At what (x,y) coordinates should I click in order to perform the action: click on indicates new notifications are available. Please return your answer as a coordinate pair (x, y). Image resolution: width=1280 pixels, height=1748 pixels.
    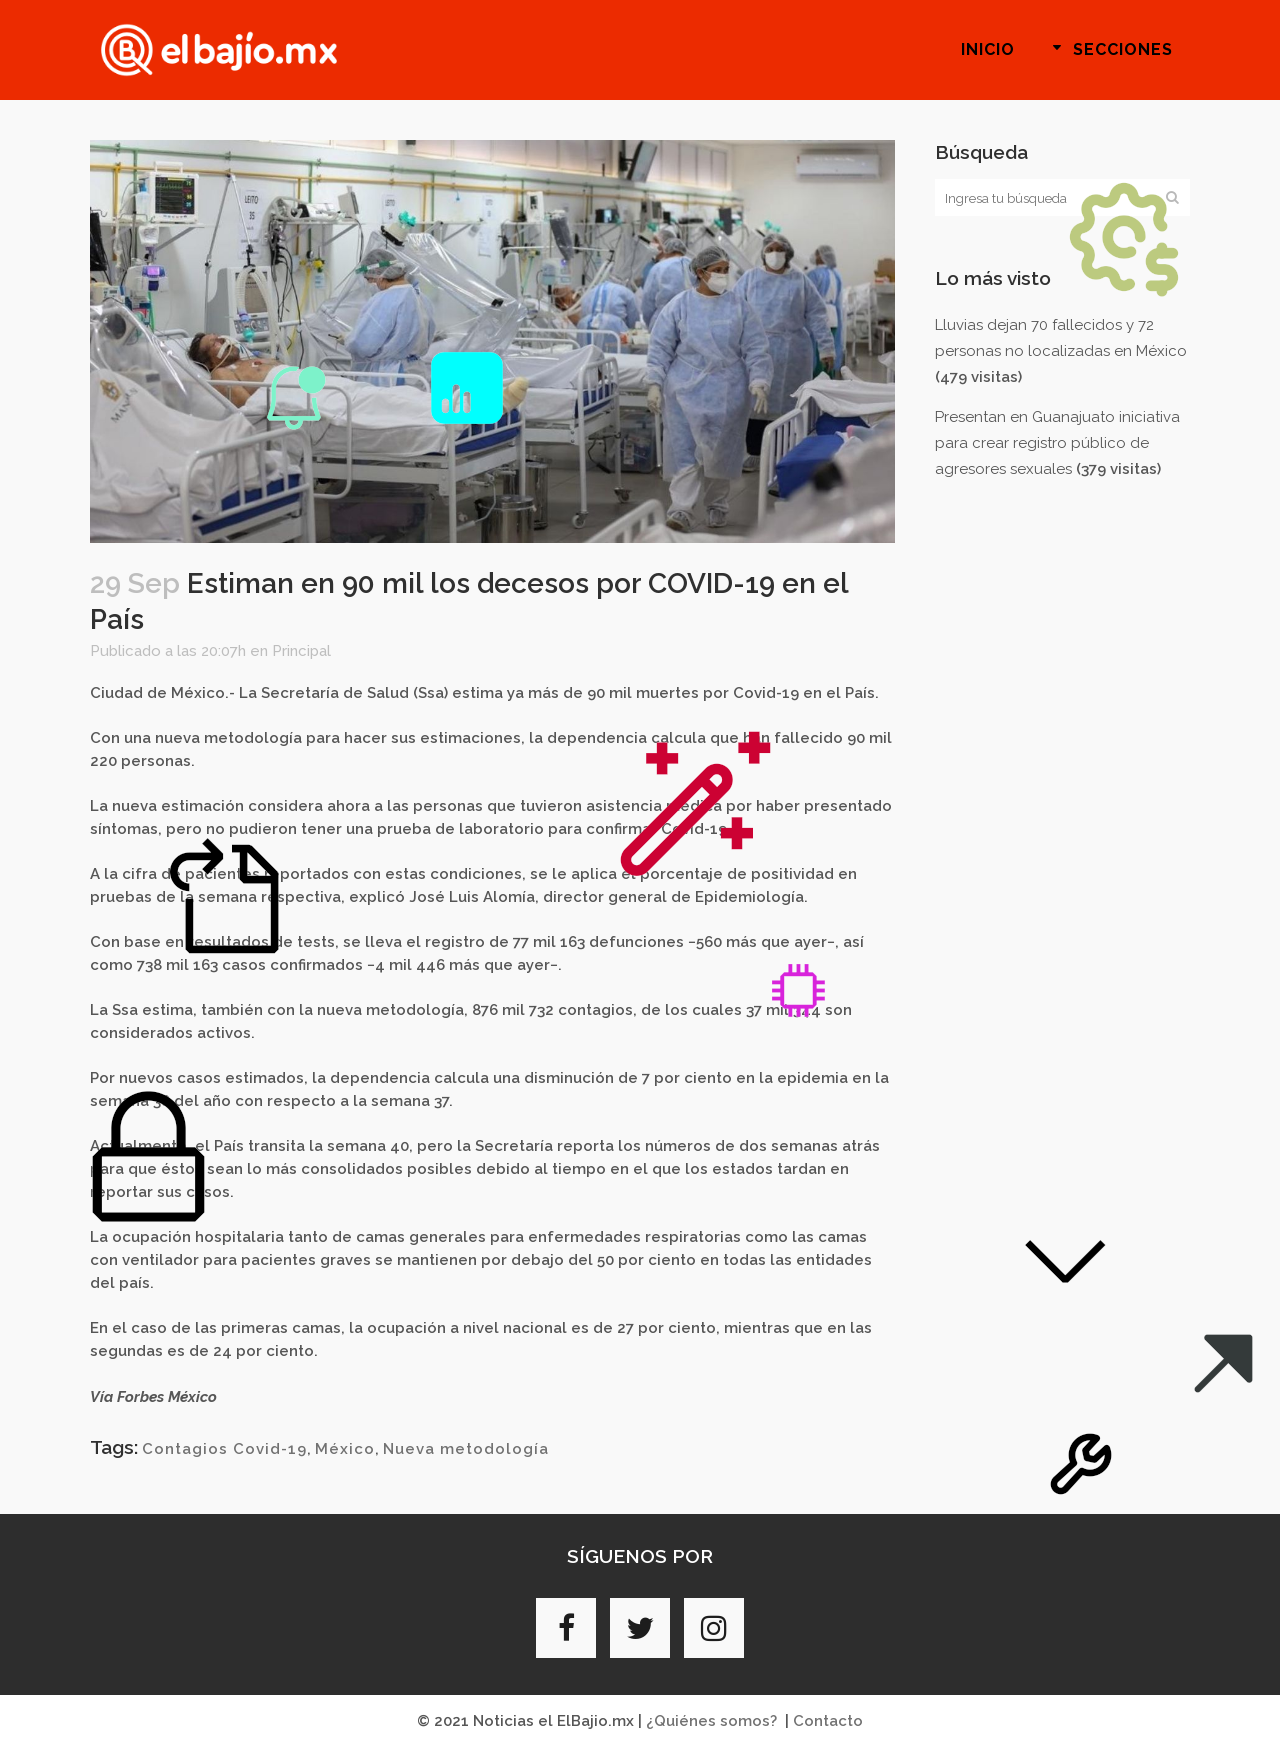
    Looking at the image, I should click on (294, 398).